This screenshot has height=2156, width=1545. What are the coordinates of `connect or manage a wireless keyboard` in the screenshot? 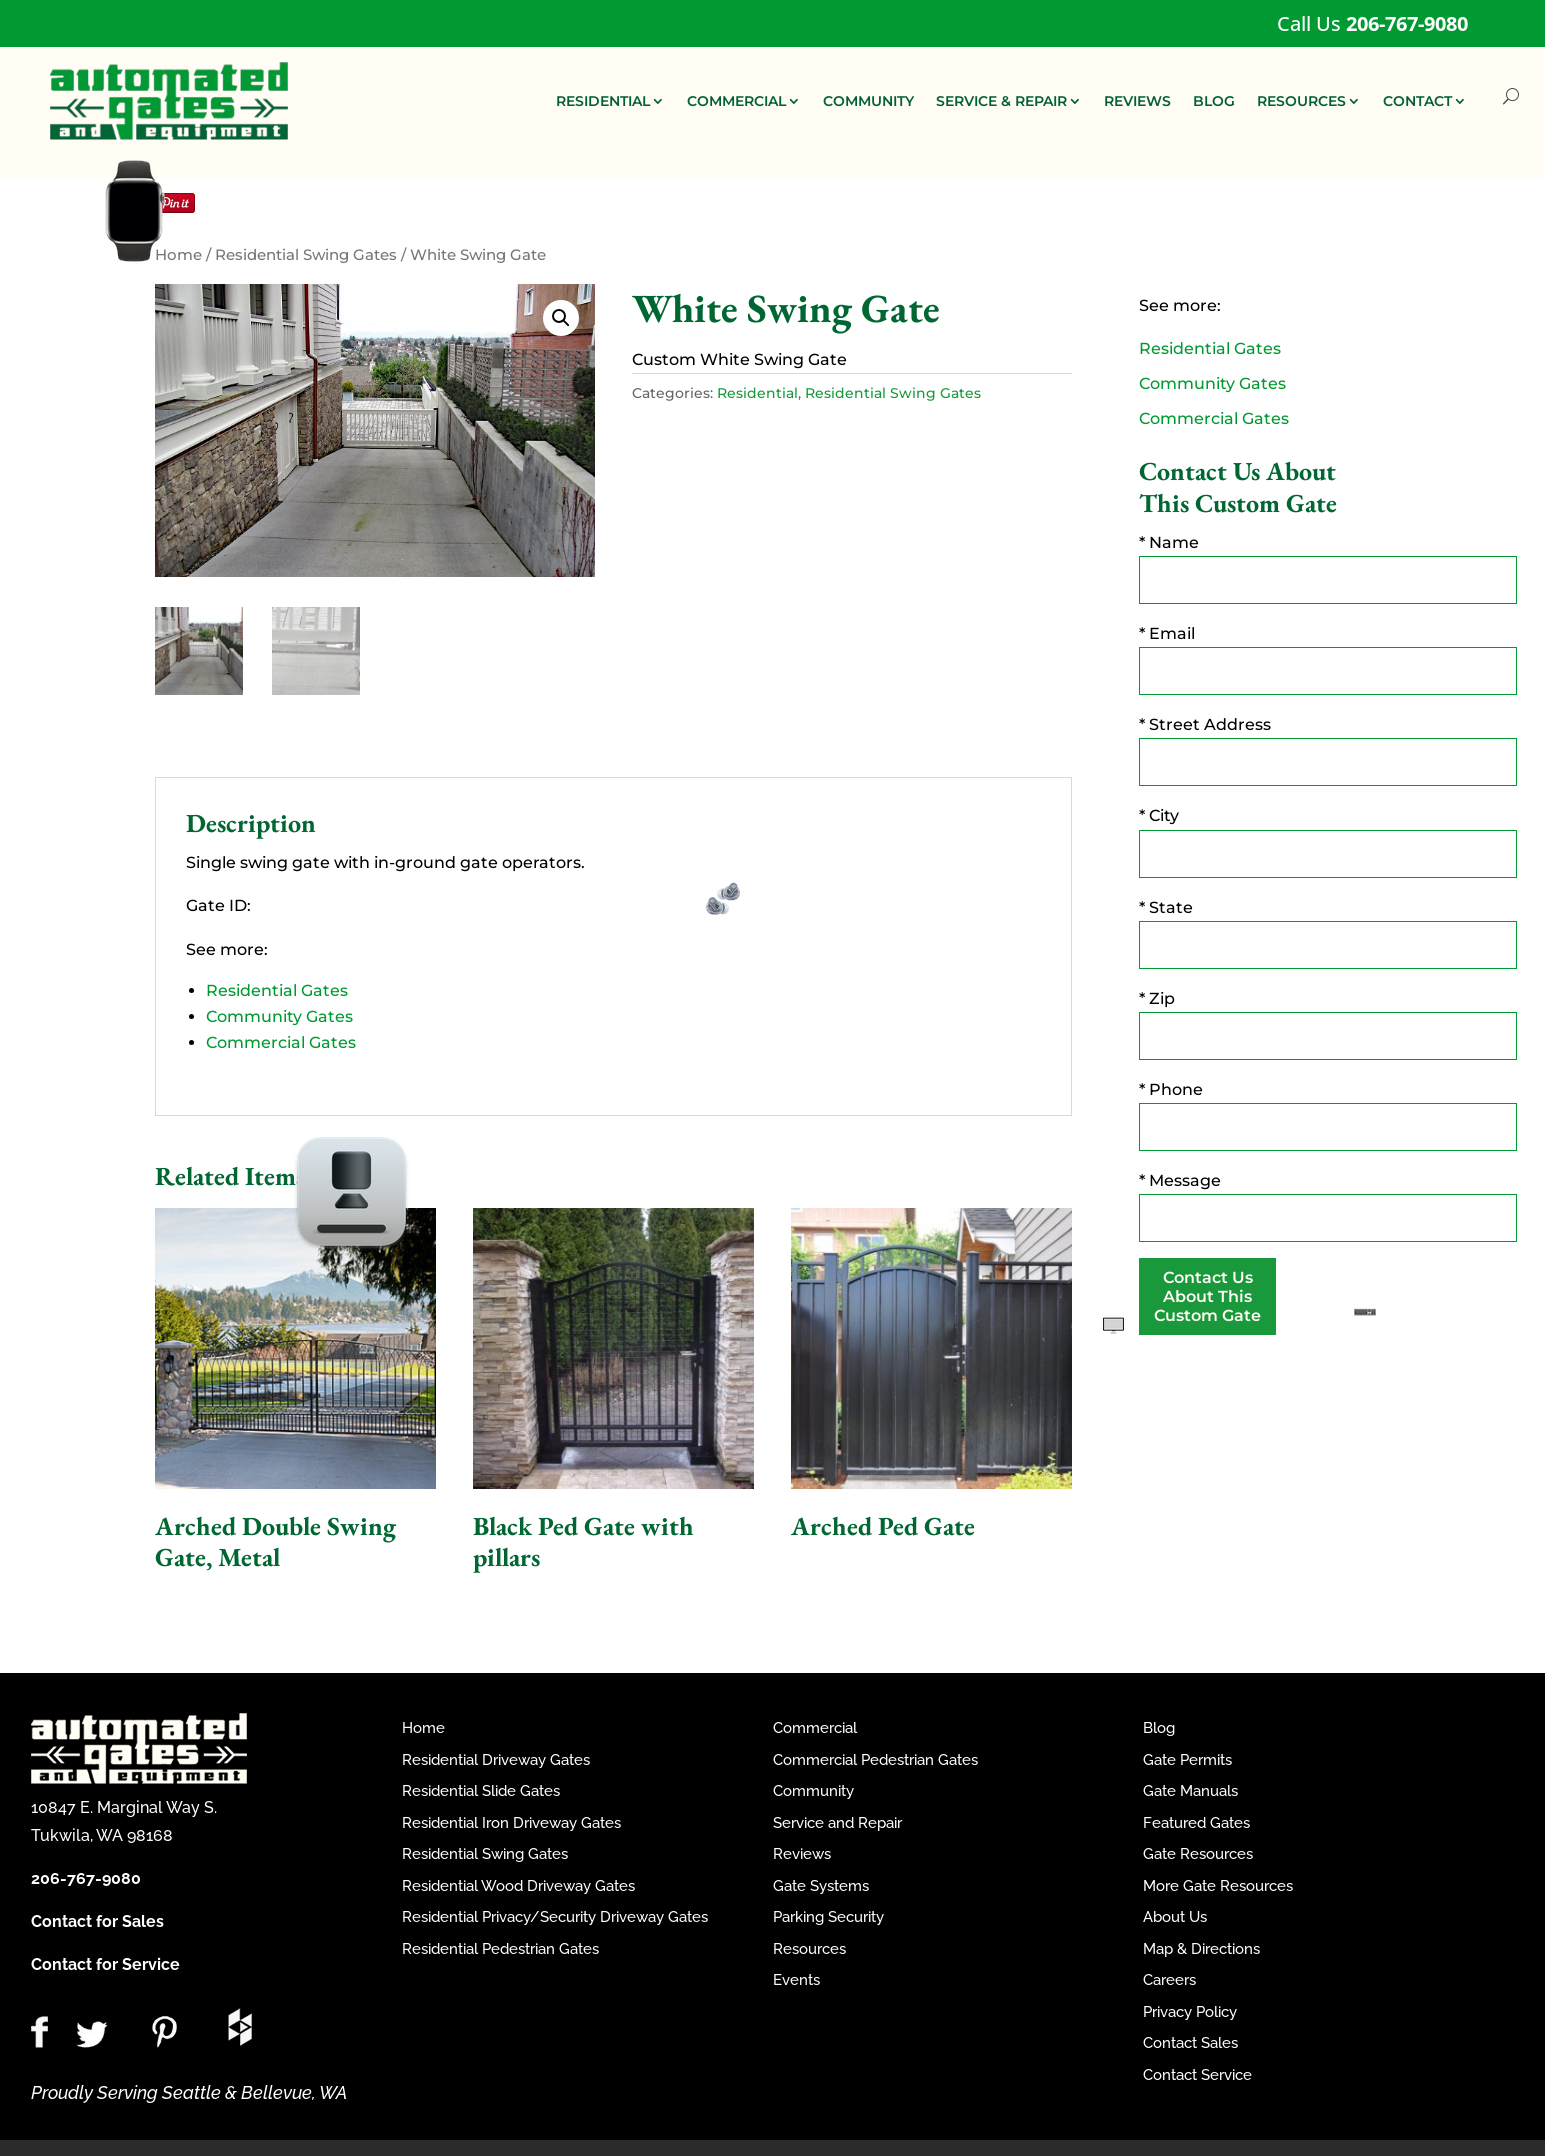 It's located at (1365, 1312).